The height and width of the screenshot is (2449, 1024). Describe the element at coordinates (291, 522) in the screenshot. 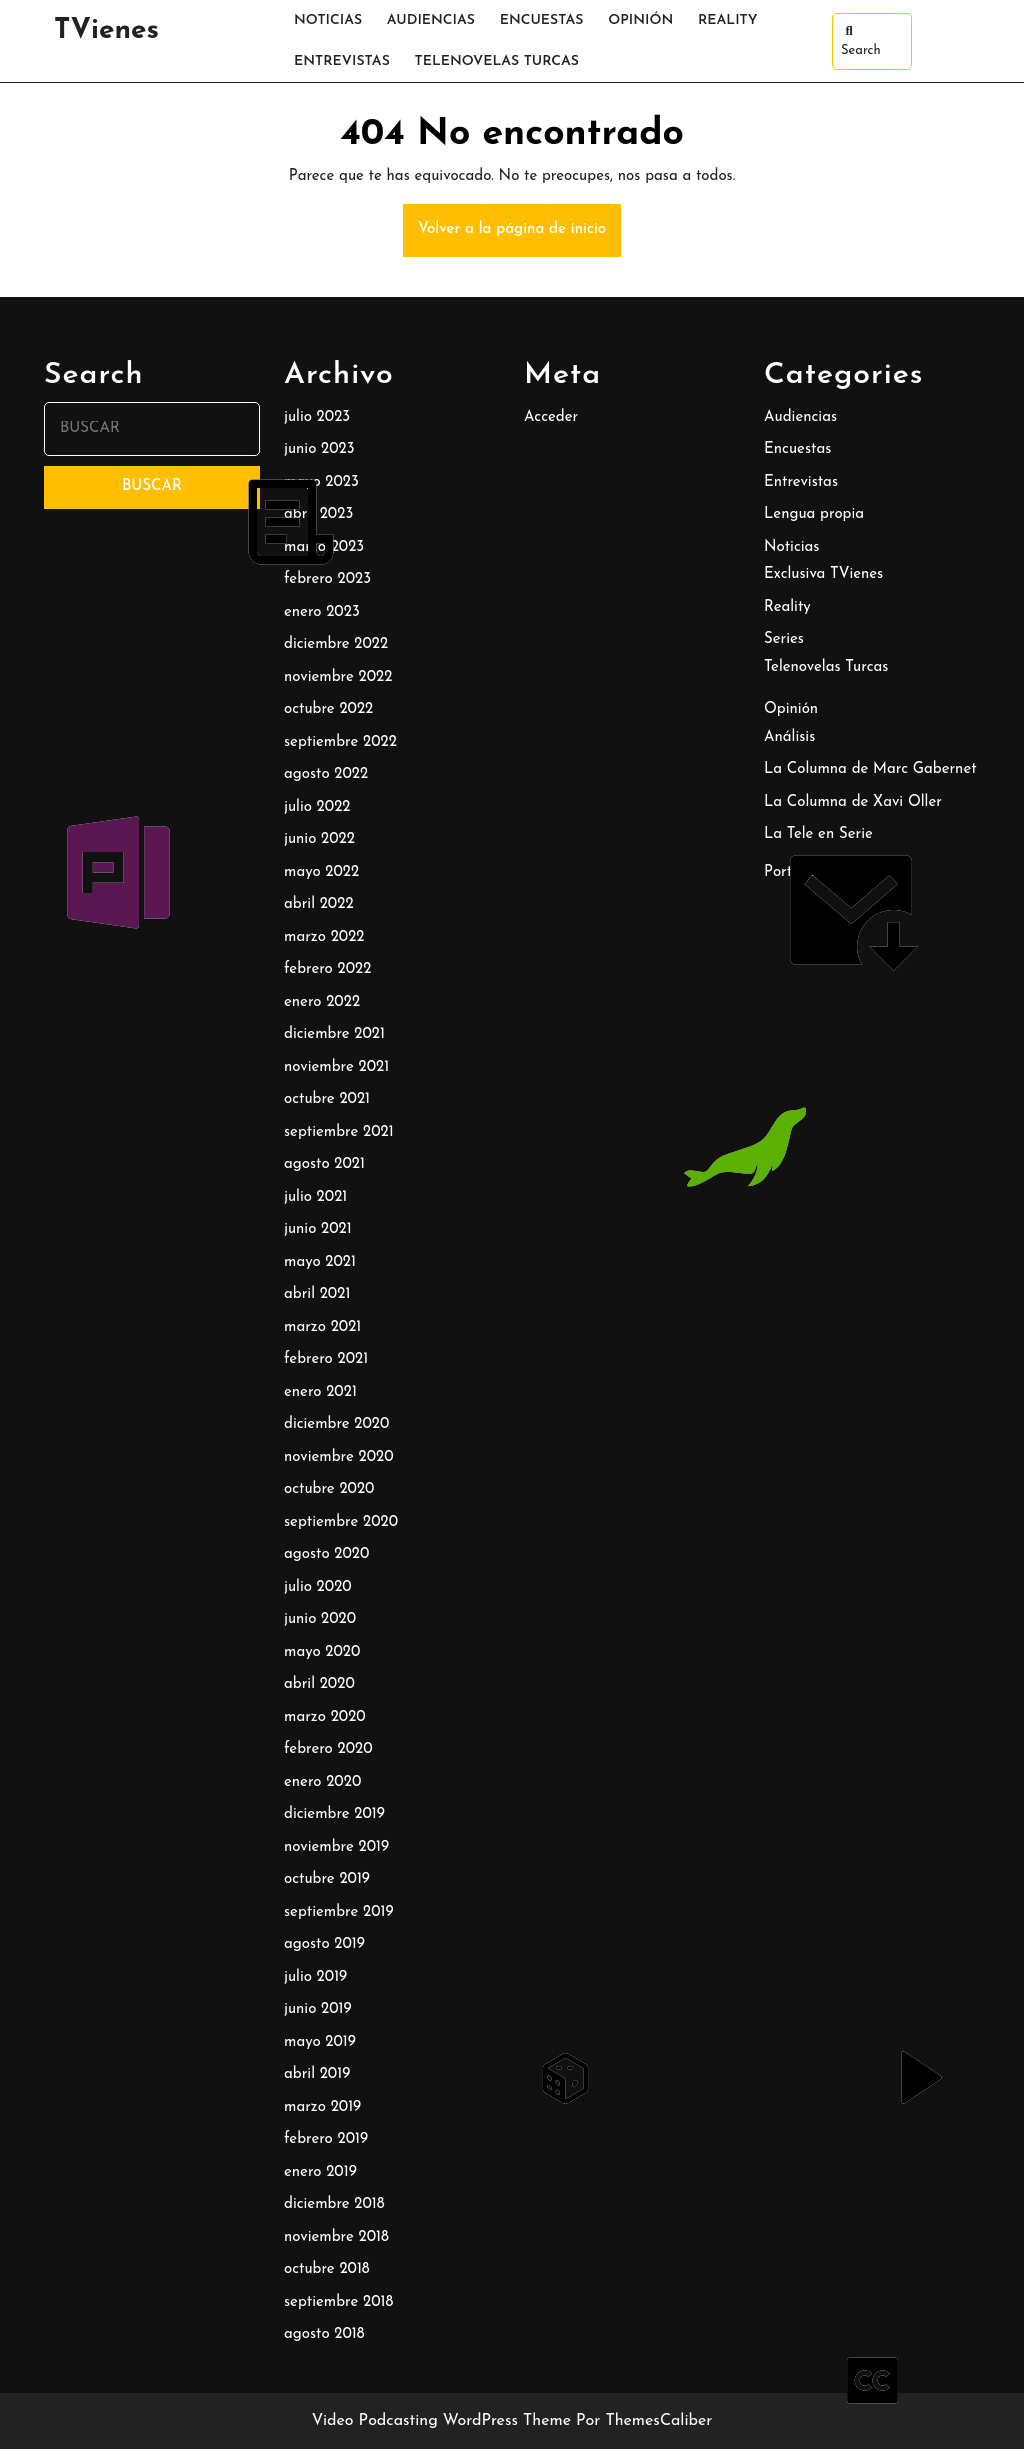

I see `view document list or file directory` at that location.